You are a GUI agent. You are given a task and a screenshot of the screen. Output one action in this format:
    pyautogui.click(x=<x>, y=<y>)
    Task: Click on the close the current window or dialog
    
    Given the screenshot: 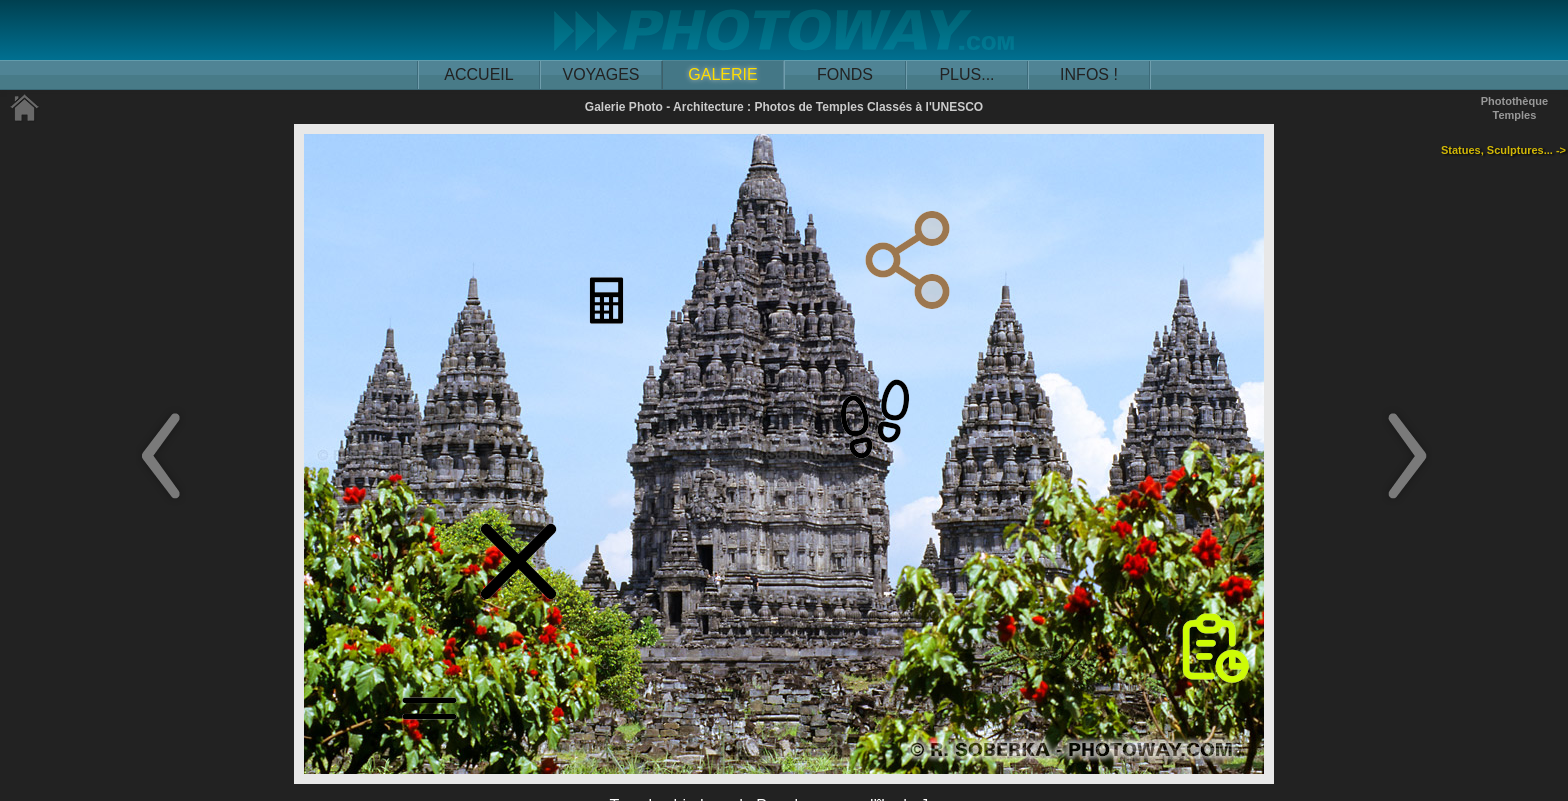 What is the action you would take?
    pyautogui.click(x=518, y=561)
    